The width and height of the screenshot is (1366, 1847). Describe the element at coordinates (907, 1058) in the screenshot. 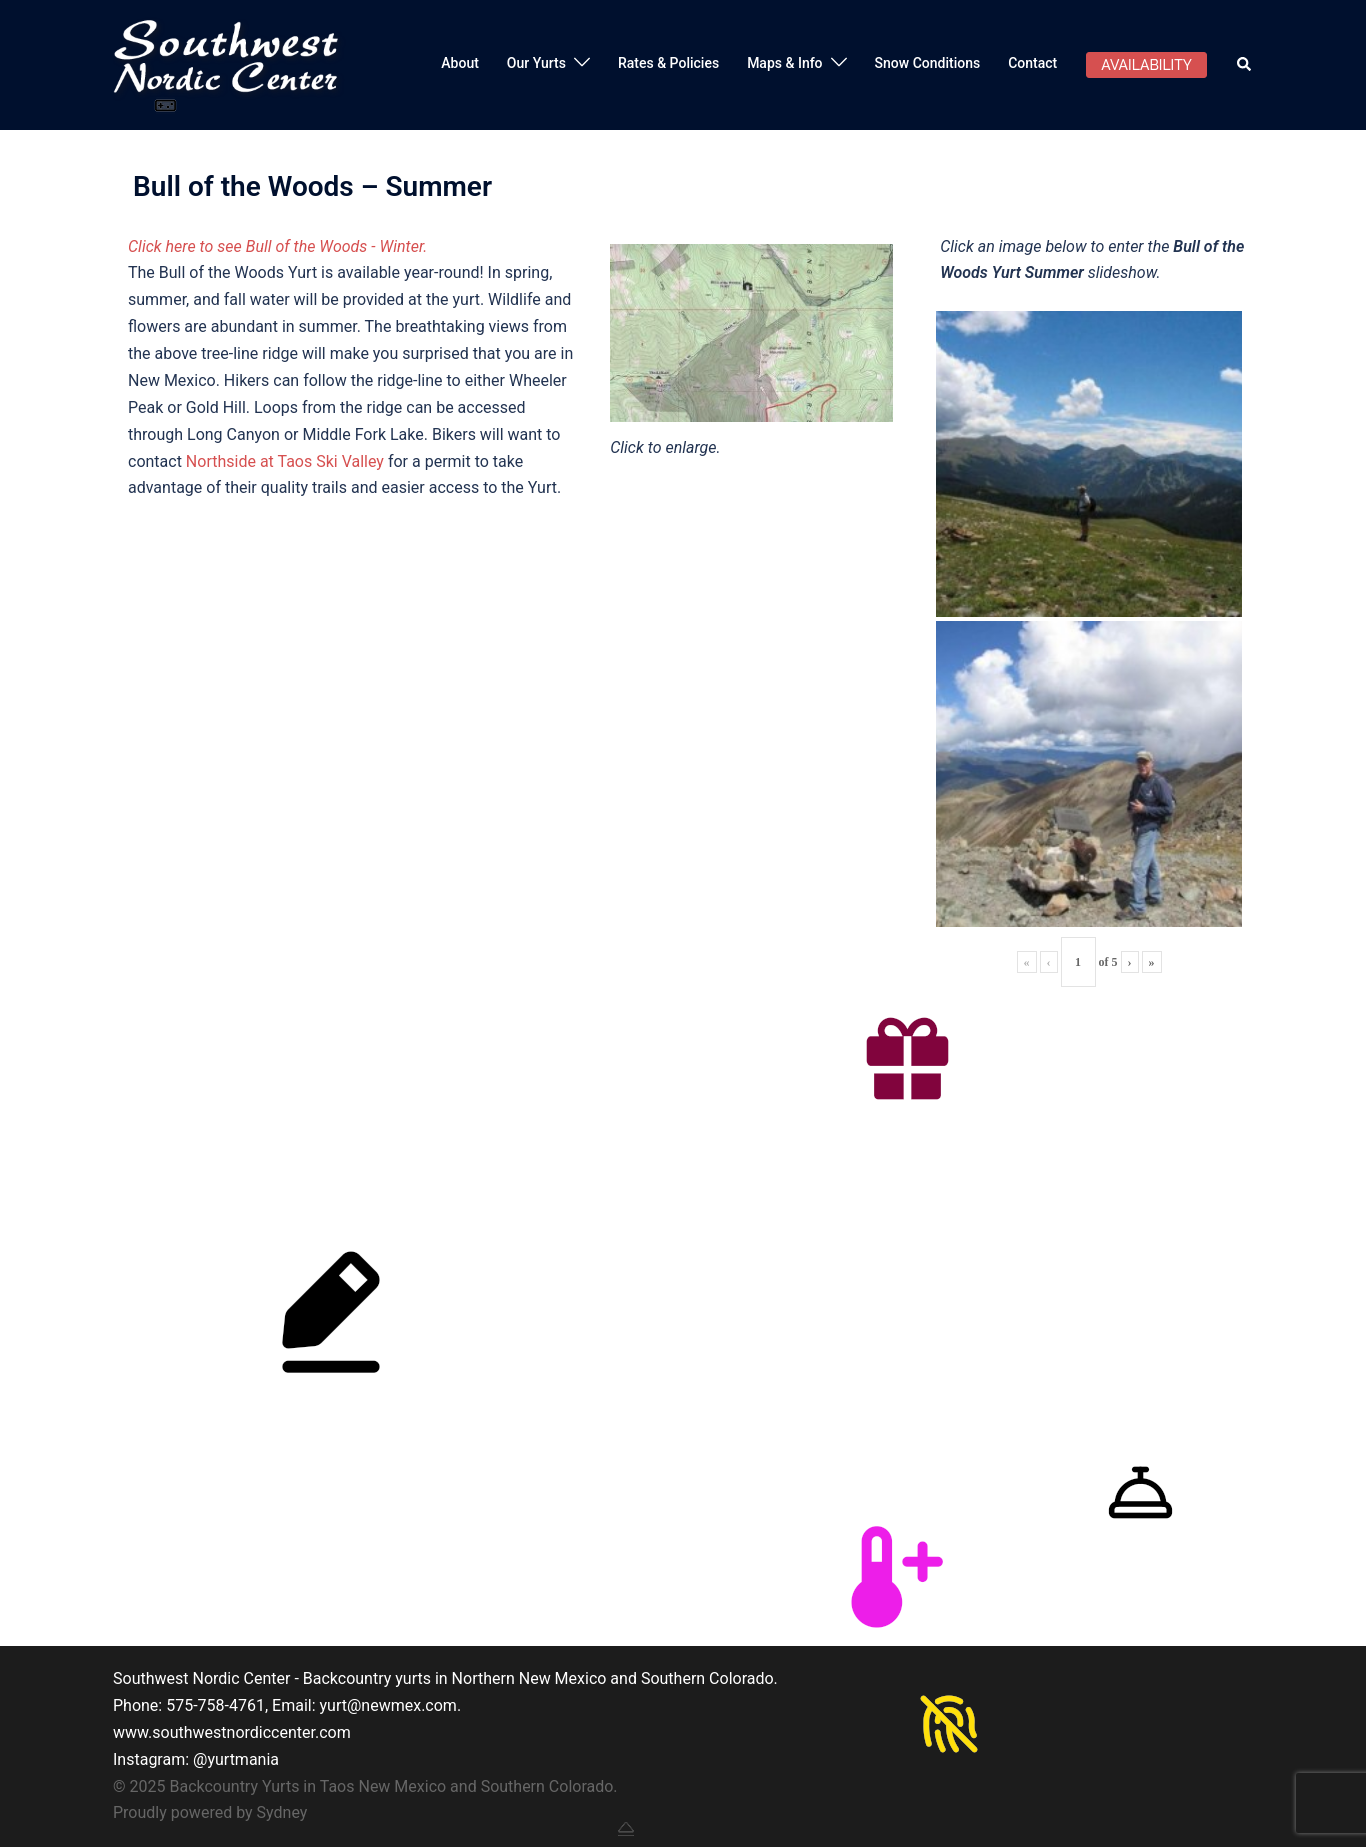

I see `access gifts or rewards` at that location.